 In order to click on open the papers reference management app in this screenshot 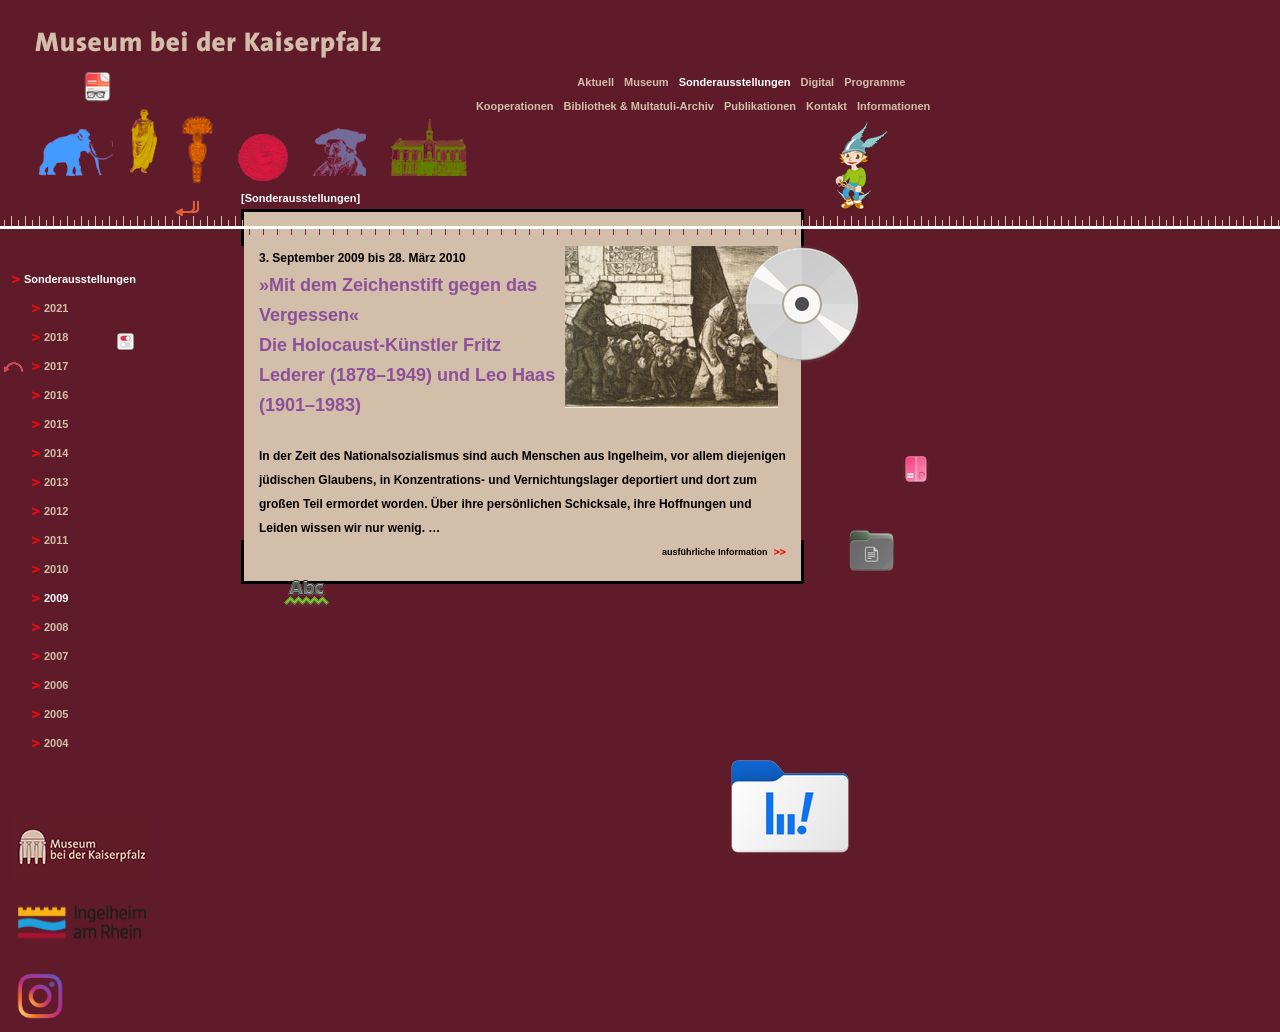, I will do `click(97, 86)`.